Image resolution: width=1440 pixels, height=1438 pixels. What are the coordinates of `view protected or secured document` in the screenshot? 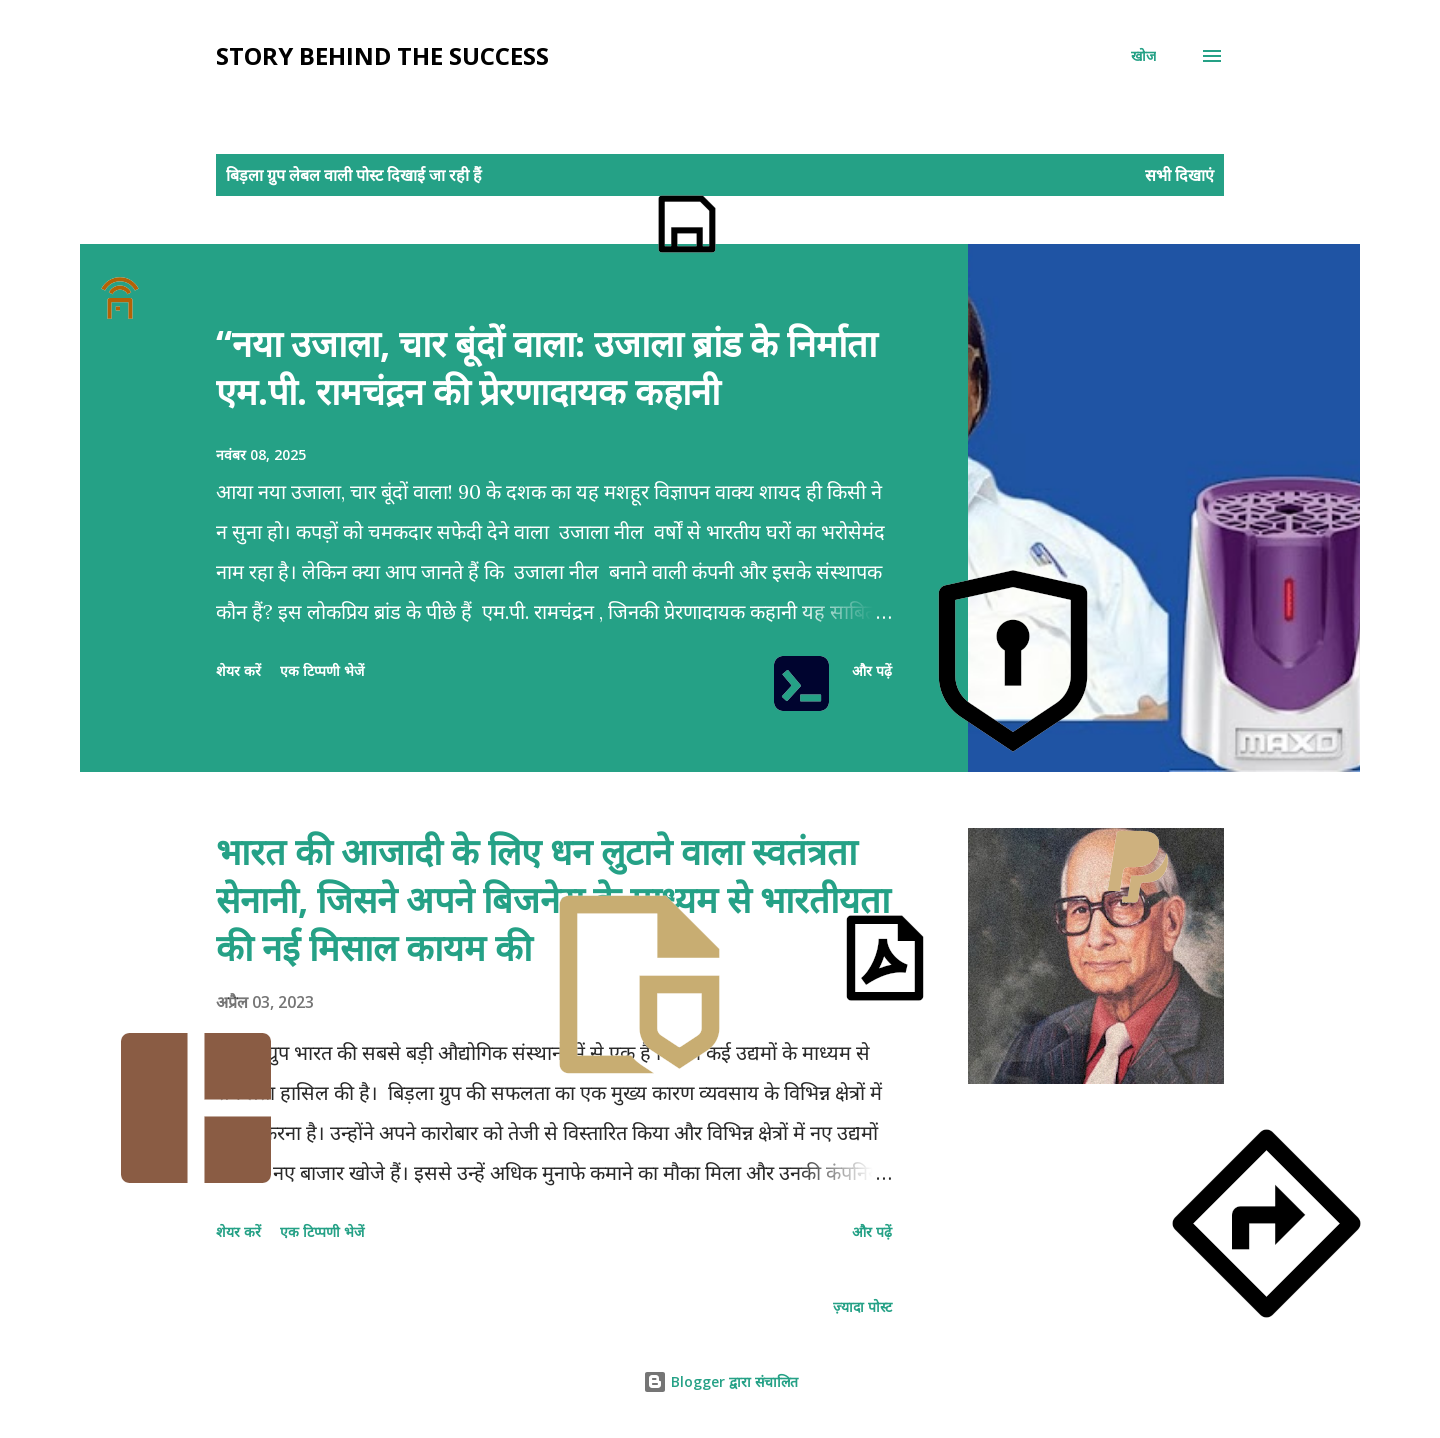 It's located at (639, 984).